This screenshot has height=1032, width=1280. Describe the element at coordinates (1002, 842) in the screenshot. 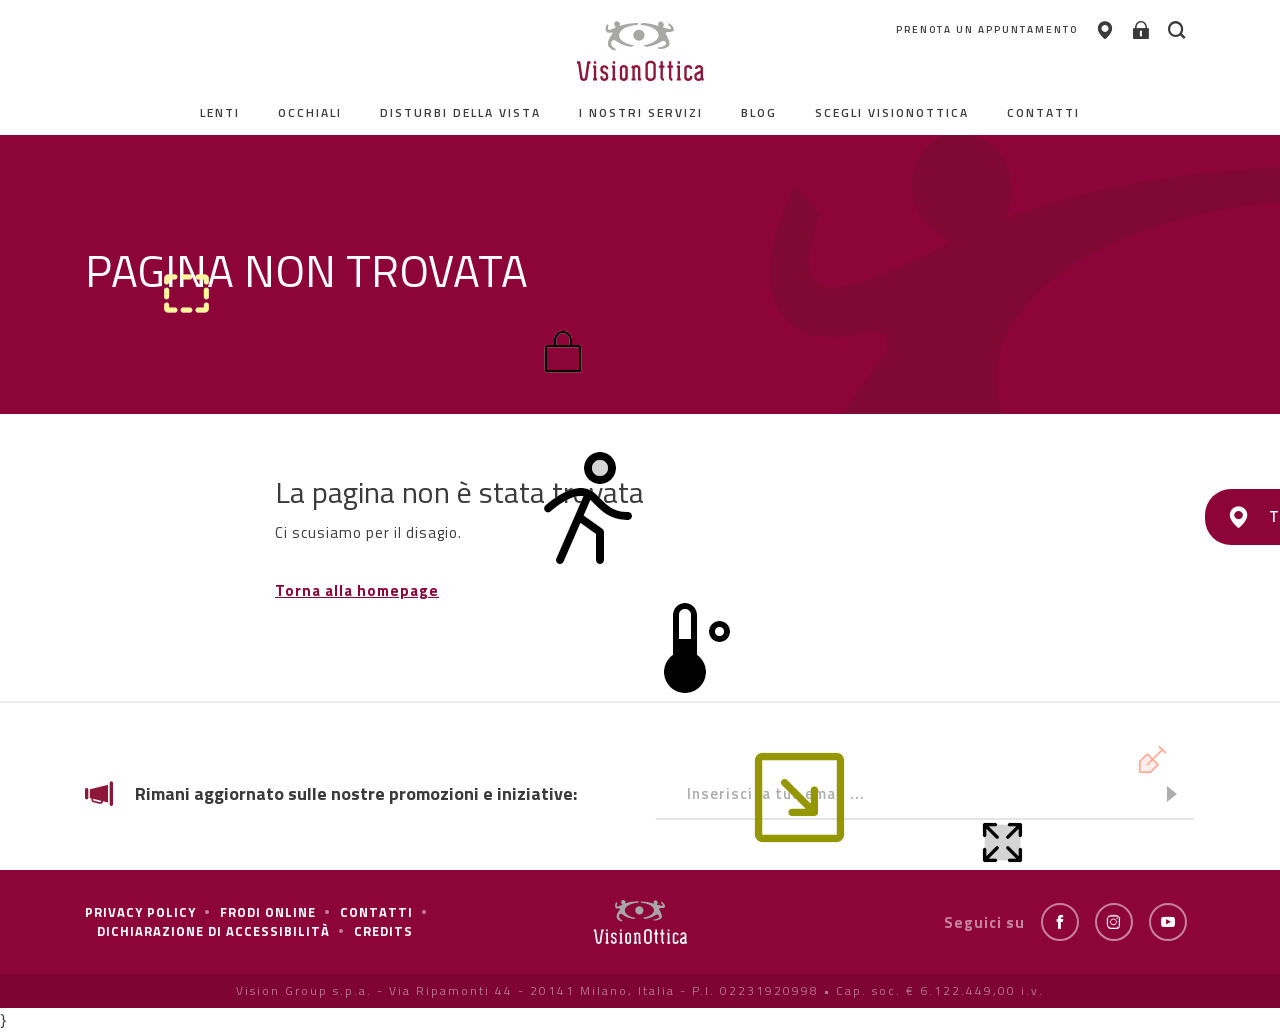

I see `expand to fullscreen mode` at that location.